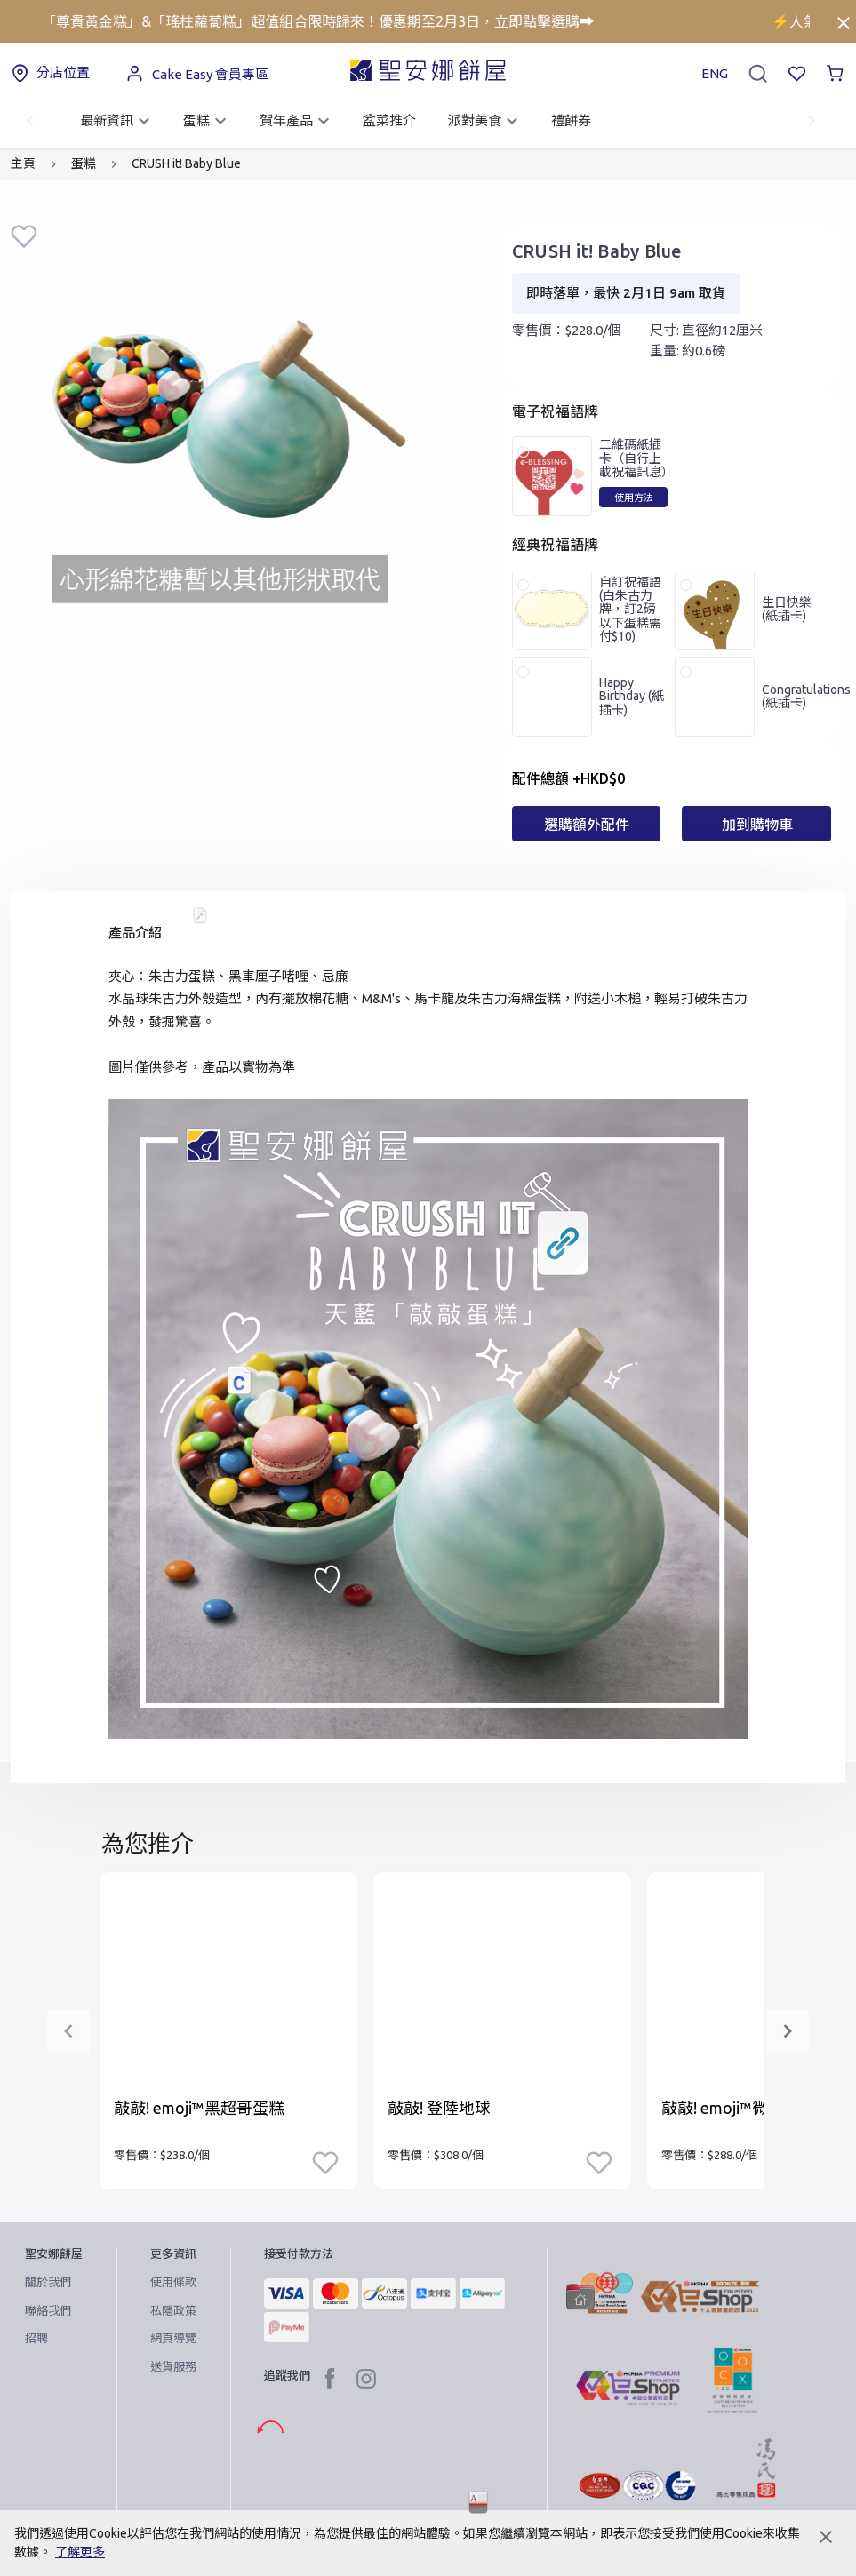 The image size is (856, 2576). I want to click on a makefile or build configuration file, so click(200, 915).